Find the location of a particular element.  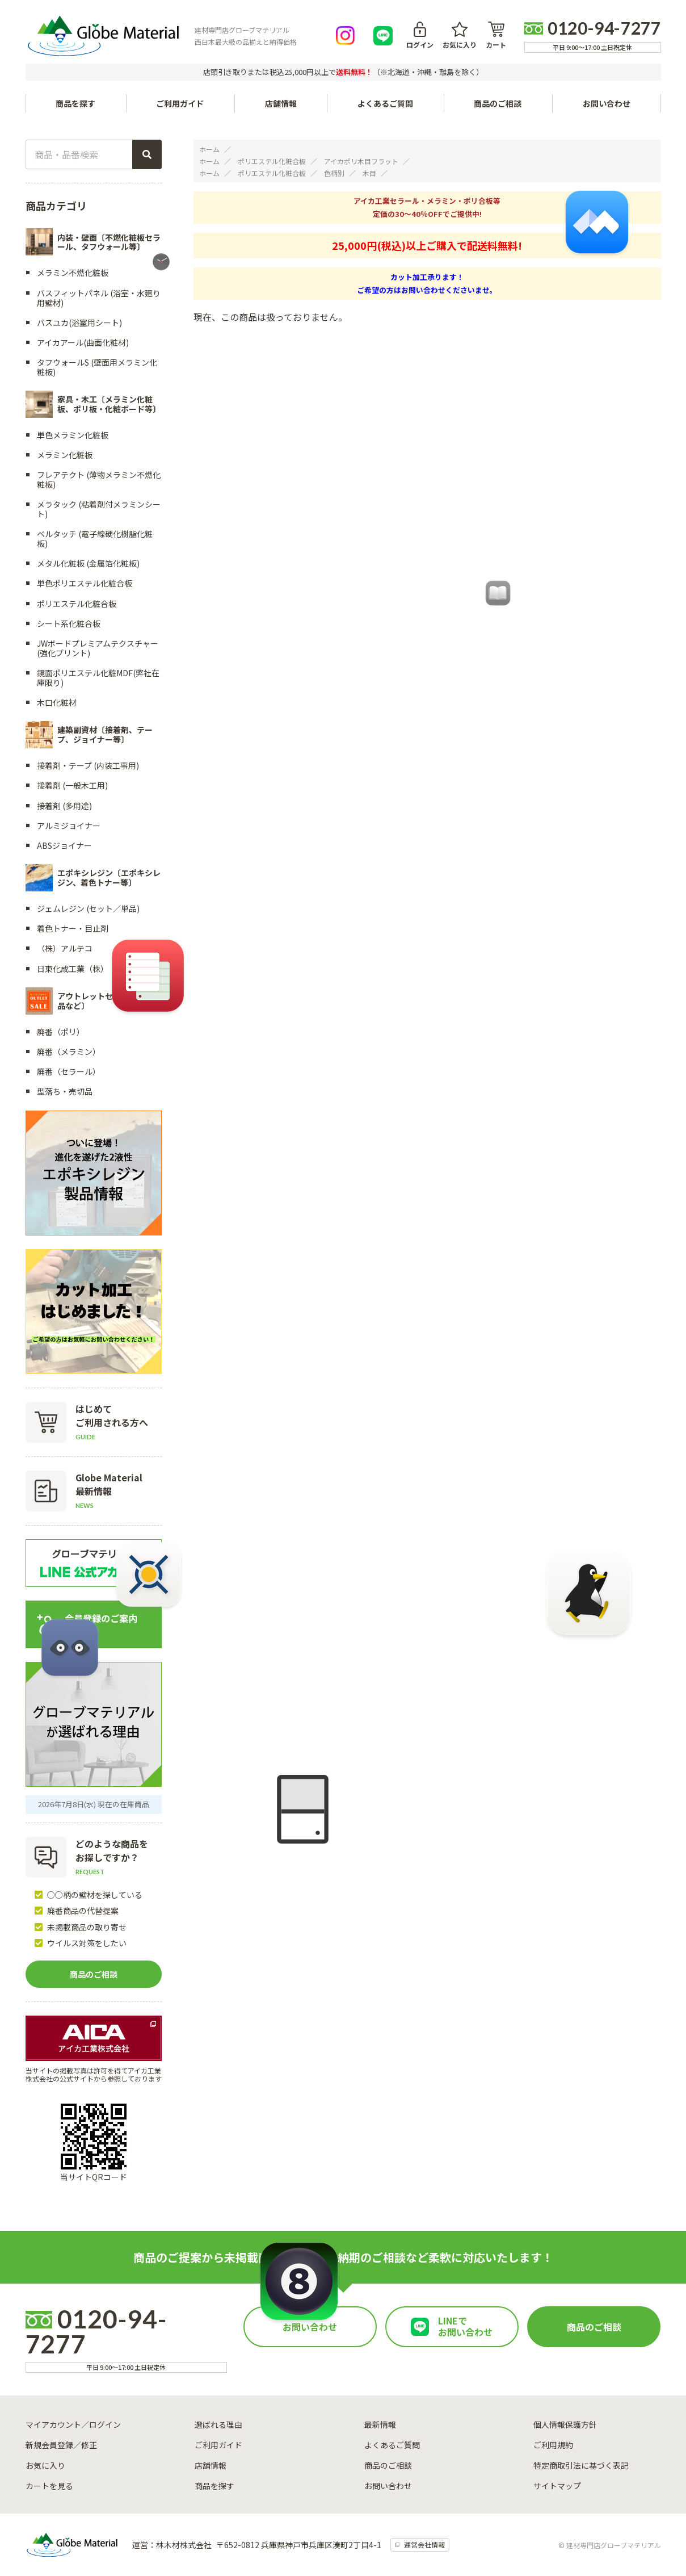

open mockoon api mocking application is located at coordinates (70, 1648).